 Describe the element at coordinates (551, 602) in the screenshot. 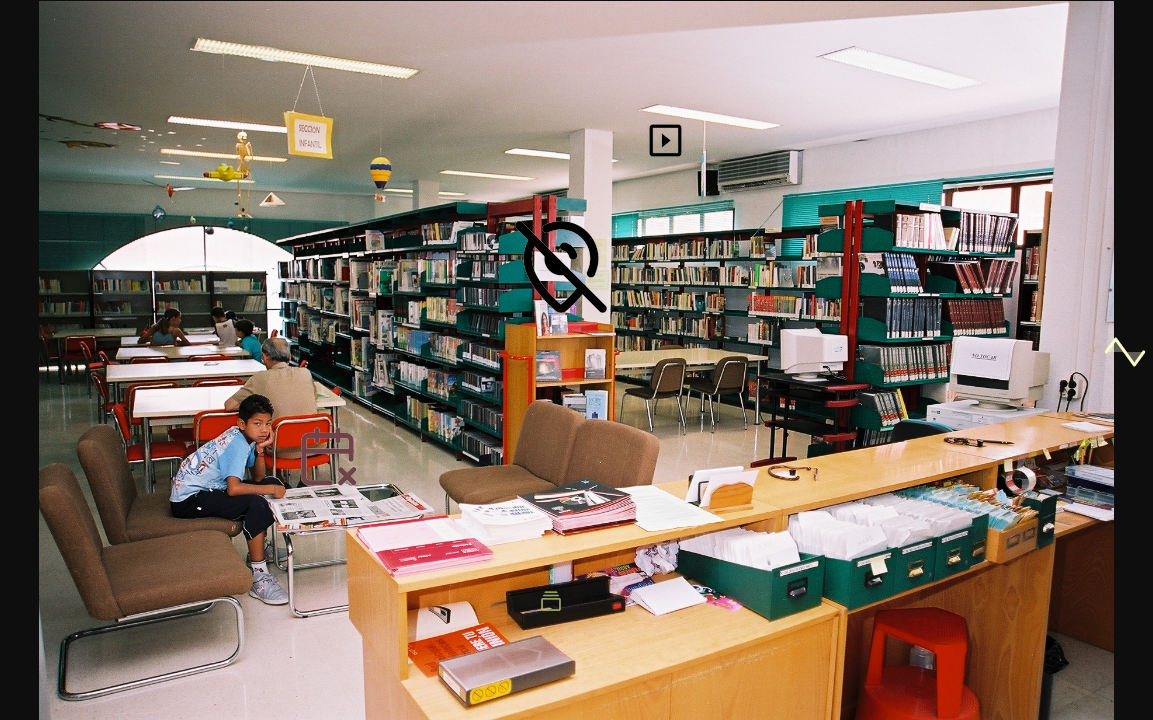

I see `view stacked items or card deck` at that location.